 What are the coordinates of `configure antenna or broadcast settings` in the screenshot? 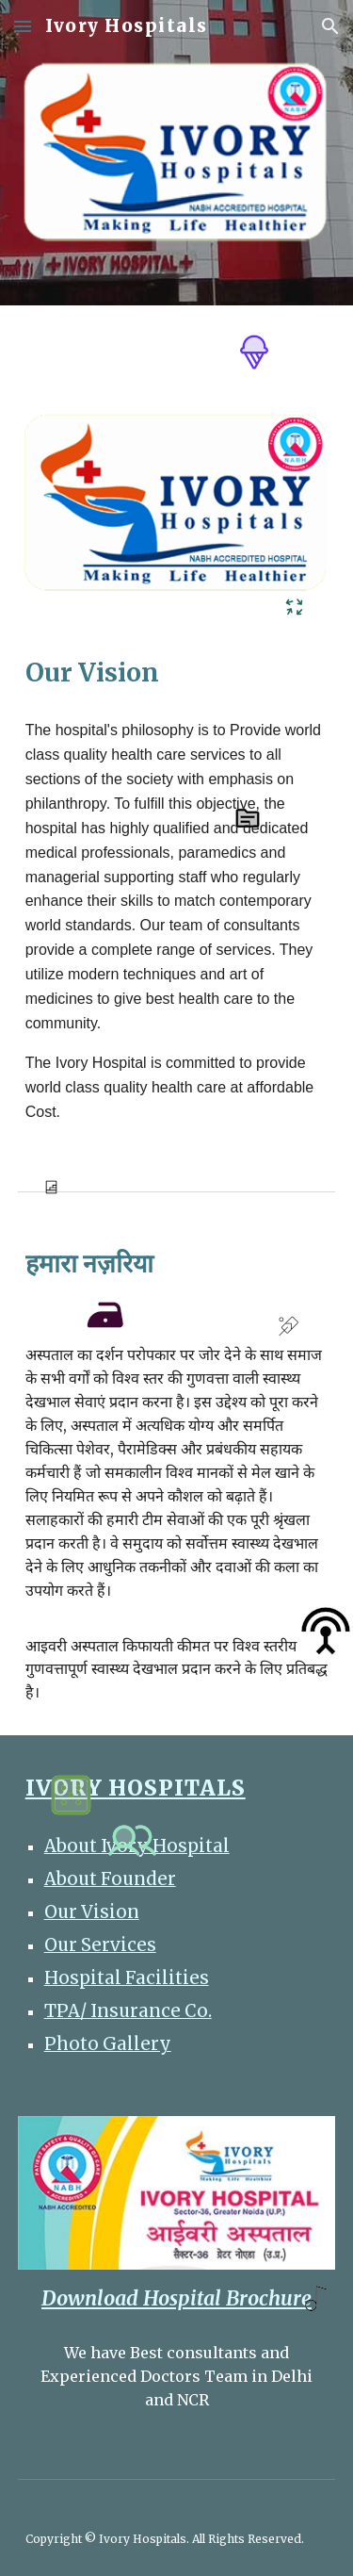 It's located at (326, 1632).